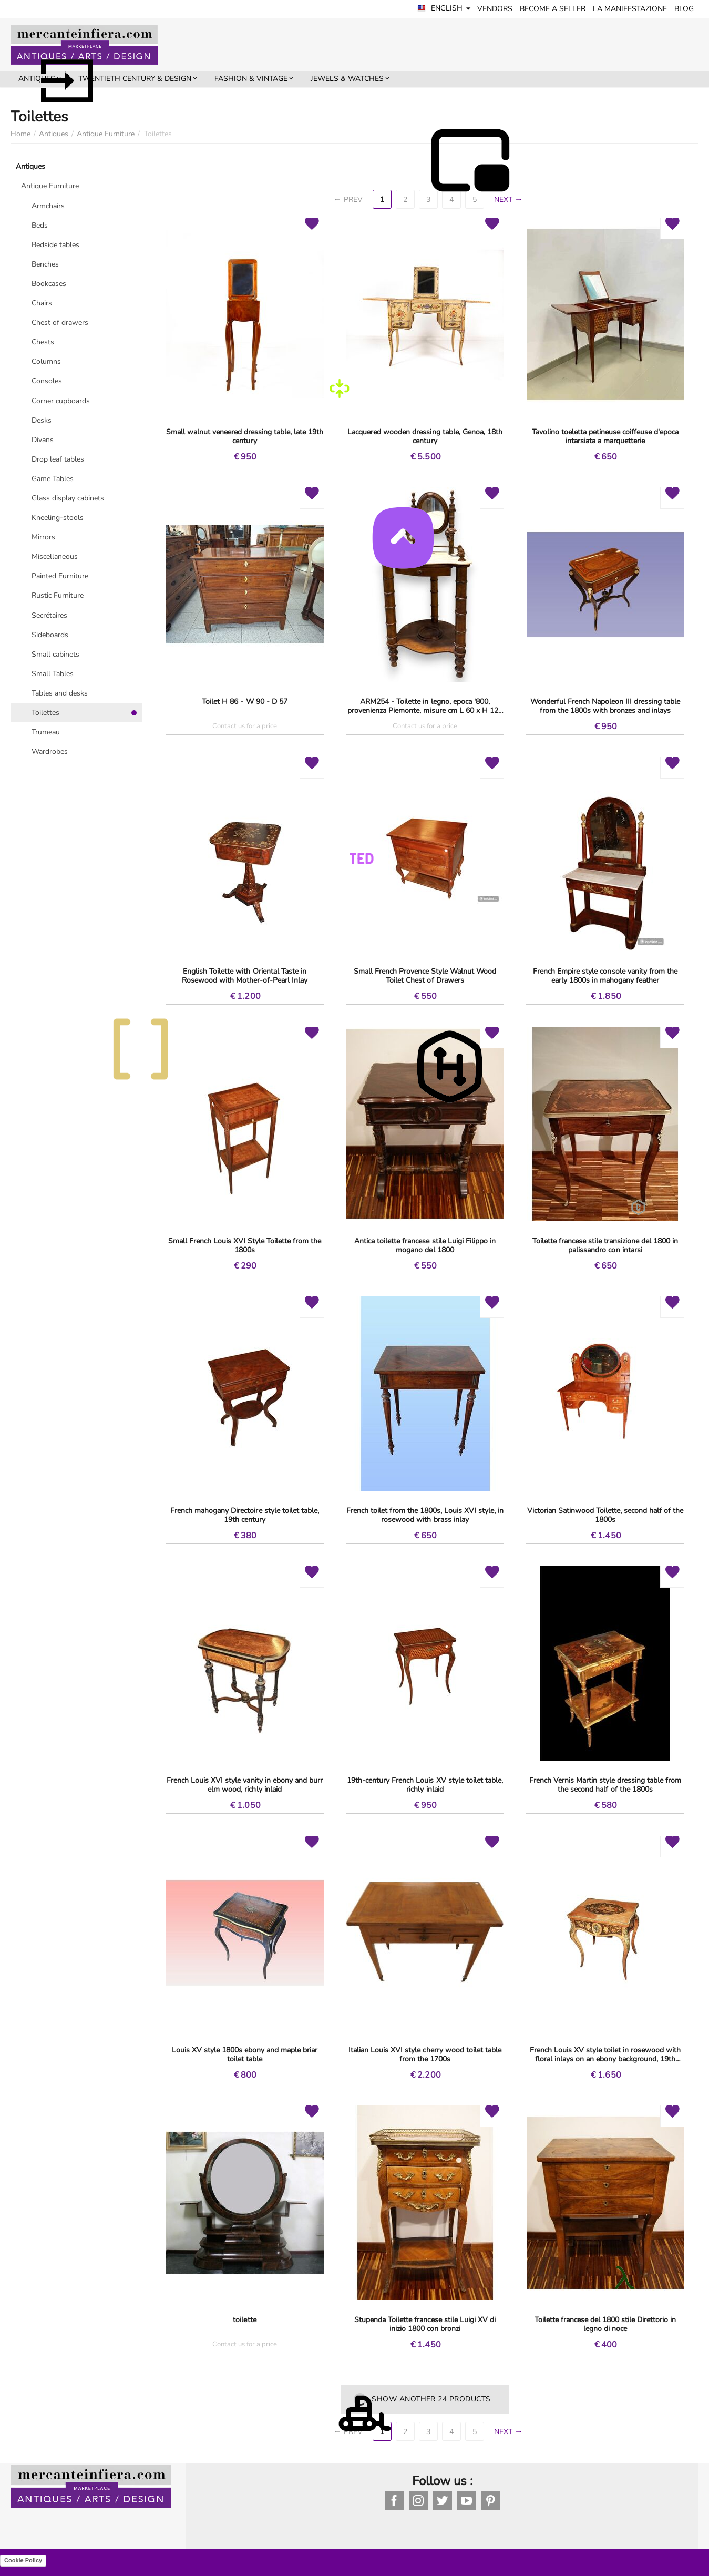 This screenshot has height=2576, width=709. I want to click on enable picture-in-picture mode, so click(470, 160).